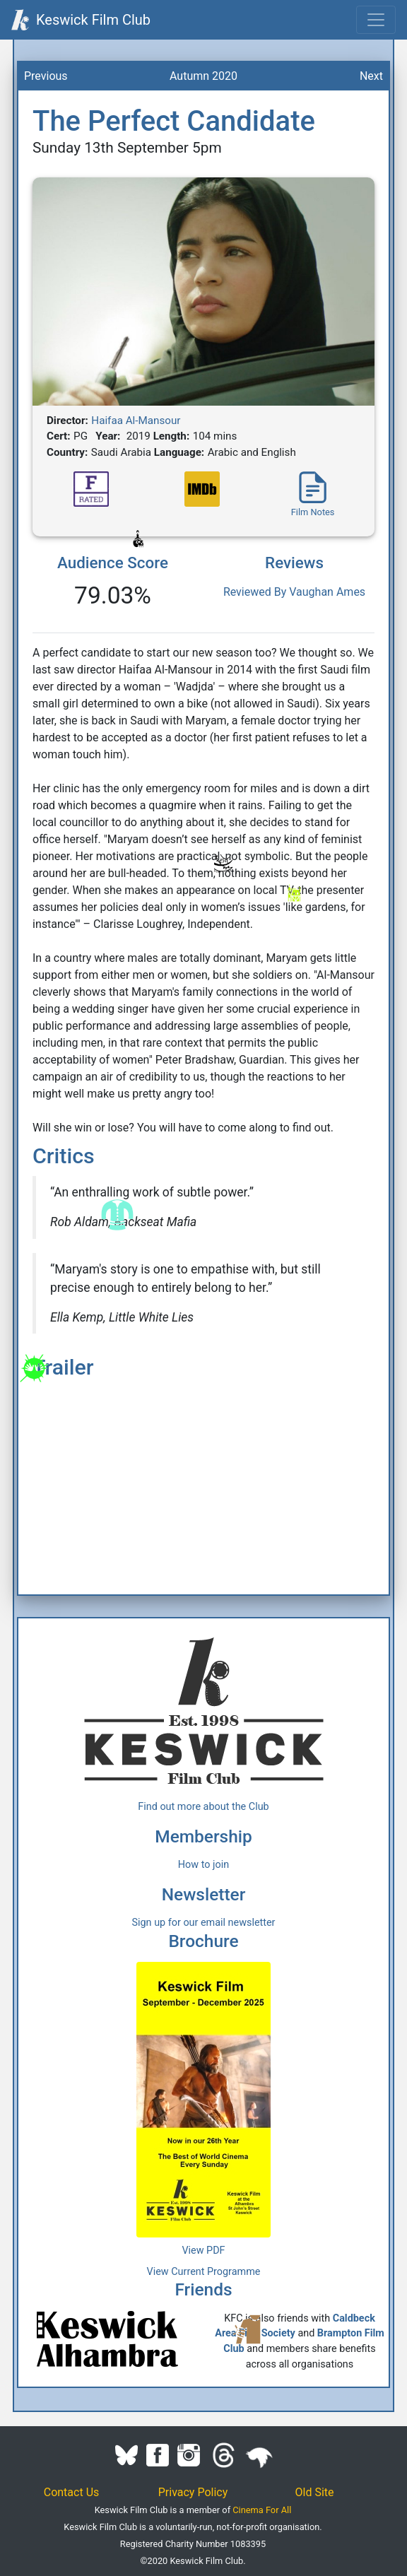 This screenshot has width=407, height=2576. Describe the element at coordinates (246, 2329) in the screenshot. I see `report an injury or health issue` at that location.